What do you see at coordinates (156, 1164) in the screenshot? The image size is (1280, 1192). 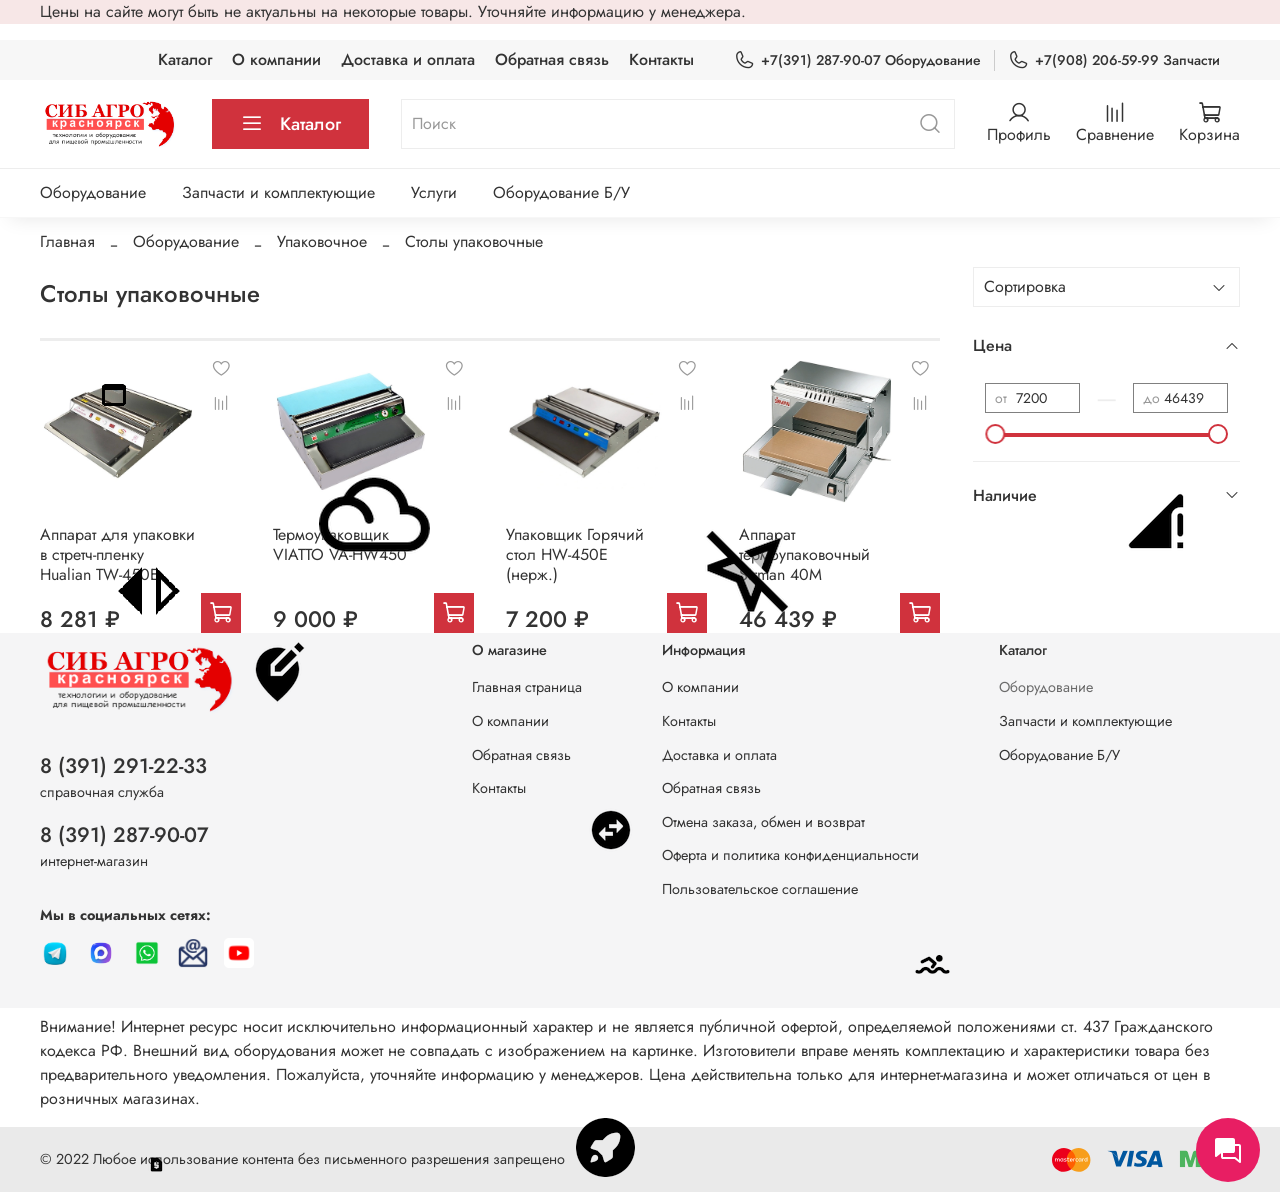 I see `view invoice or payment request` at bounding box center [156, 1164].